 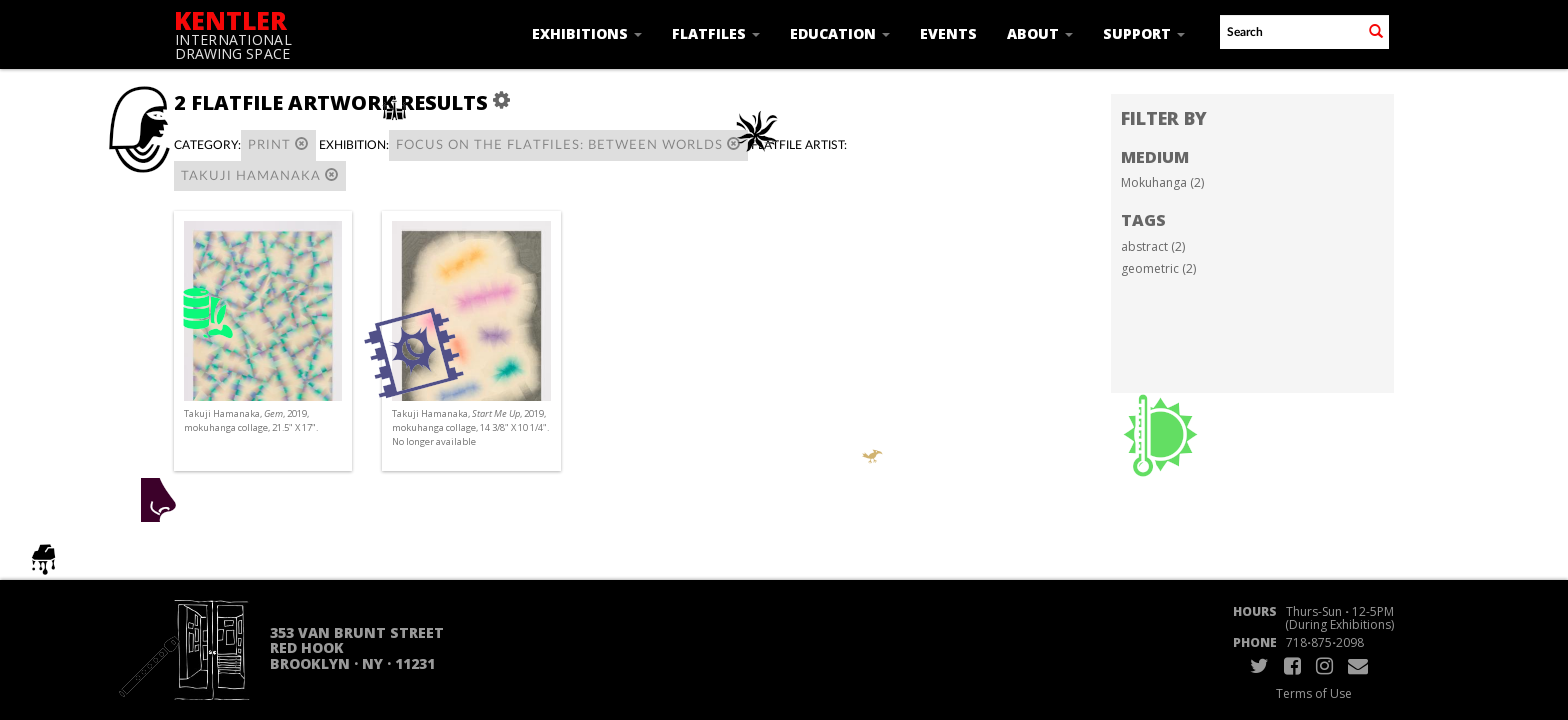 What do you see at coordinates (394, 107) in the screenshot?
I see `access the castle or fortress location` at bounding box center [394, 107].